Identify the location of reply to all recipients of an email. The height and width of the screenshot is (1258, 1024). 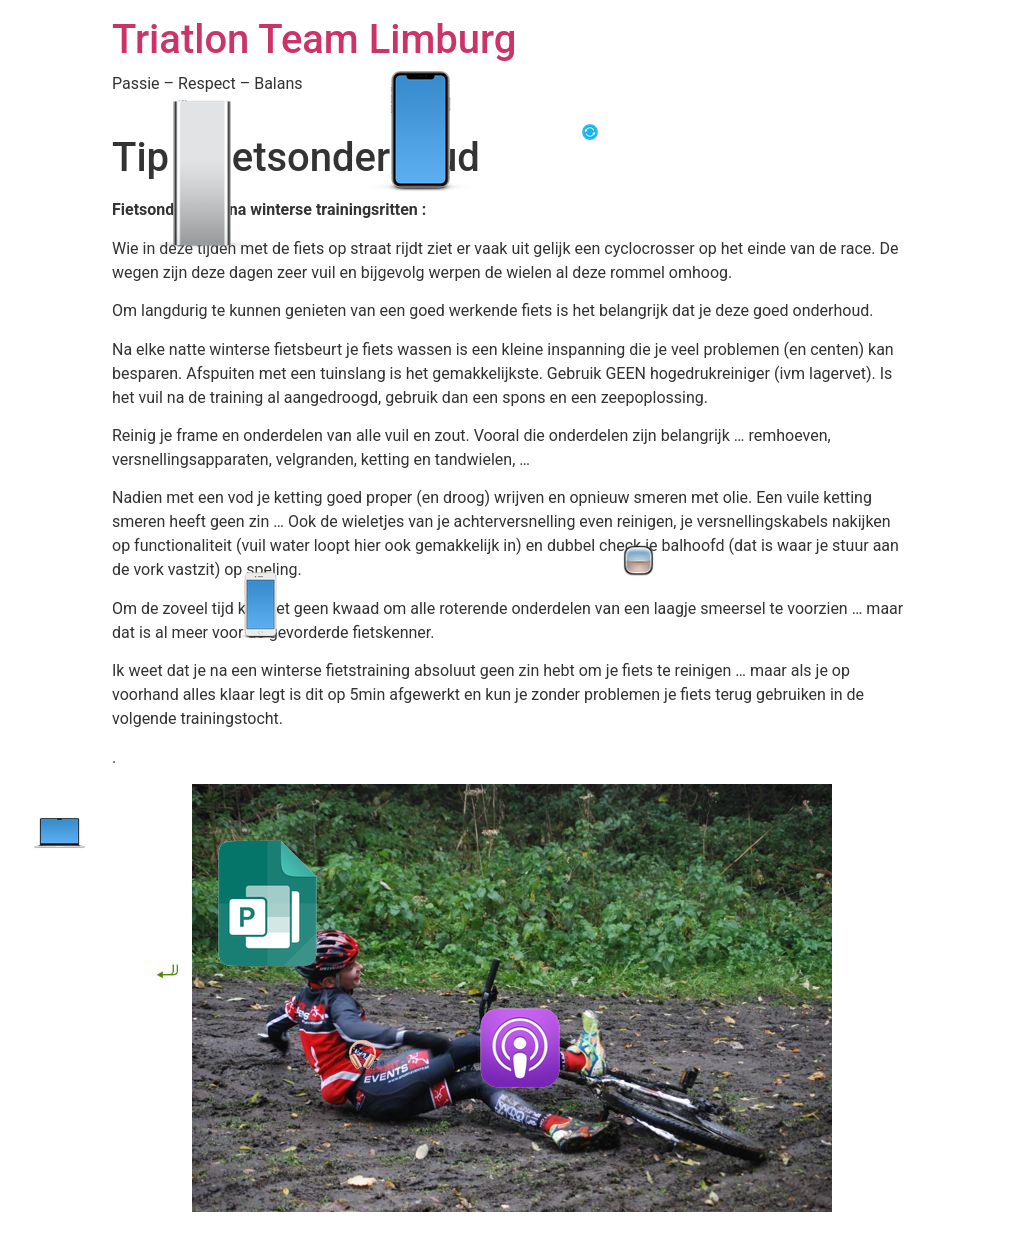
(167, 970).